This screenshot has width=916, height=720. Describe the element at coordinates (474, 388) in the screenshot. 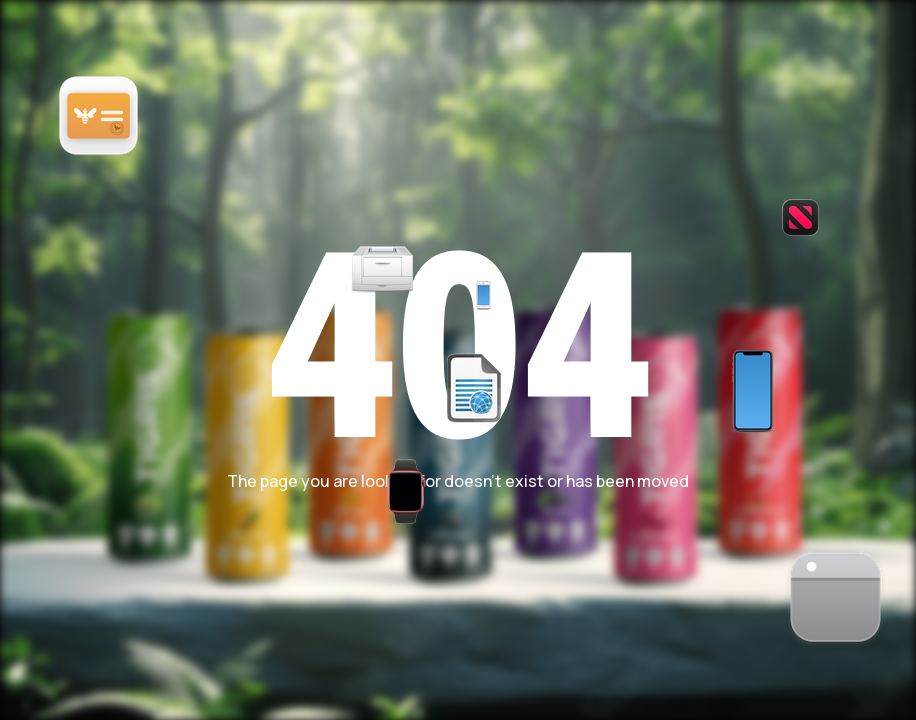

I see `open a web document file` at that location.